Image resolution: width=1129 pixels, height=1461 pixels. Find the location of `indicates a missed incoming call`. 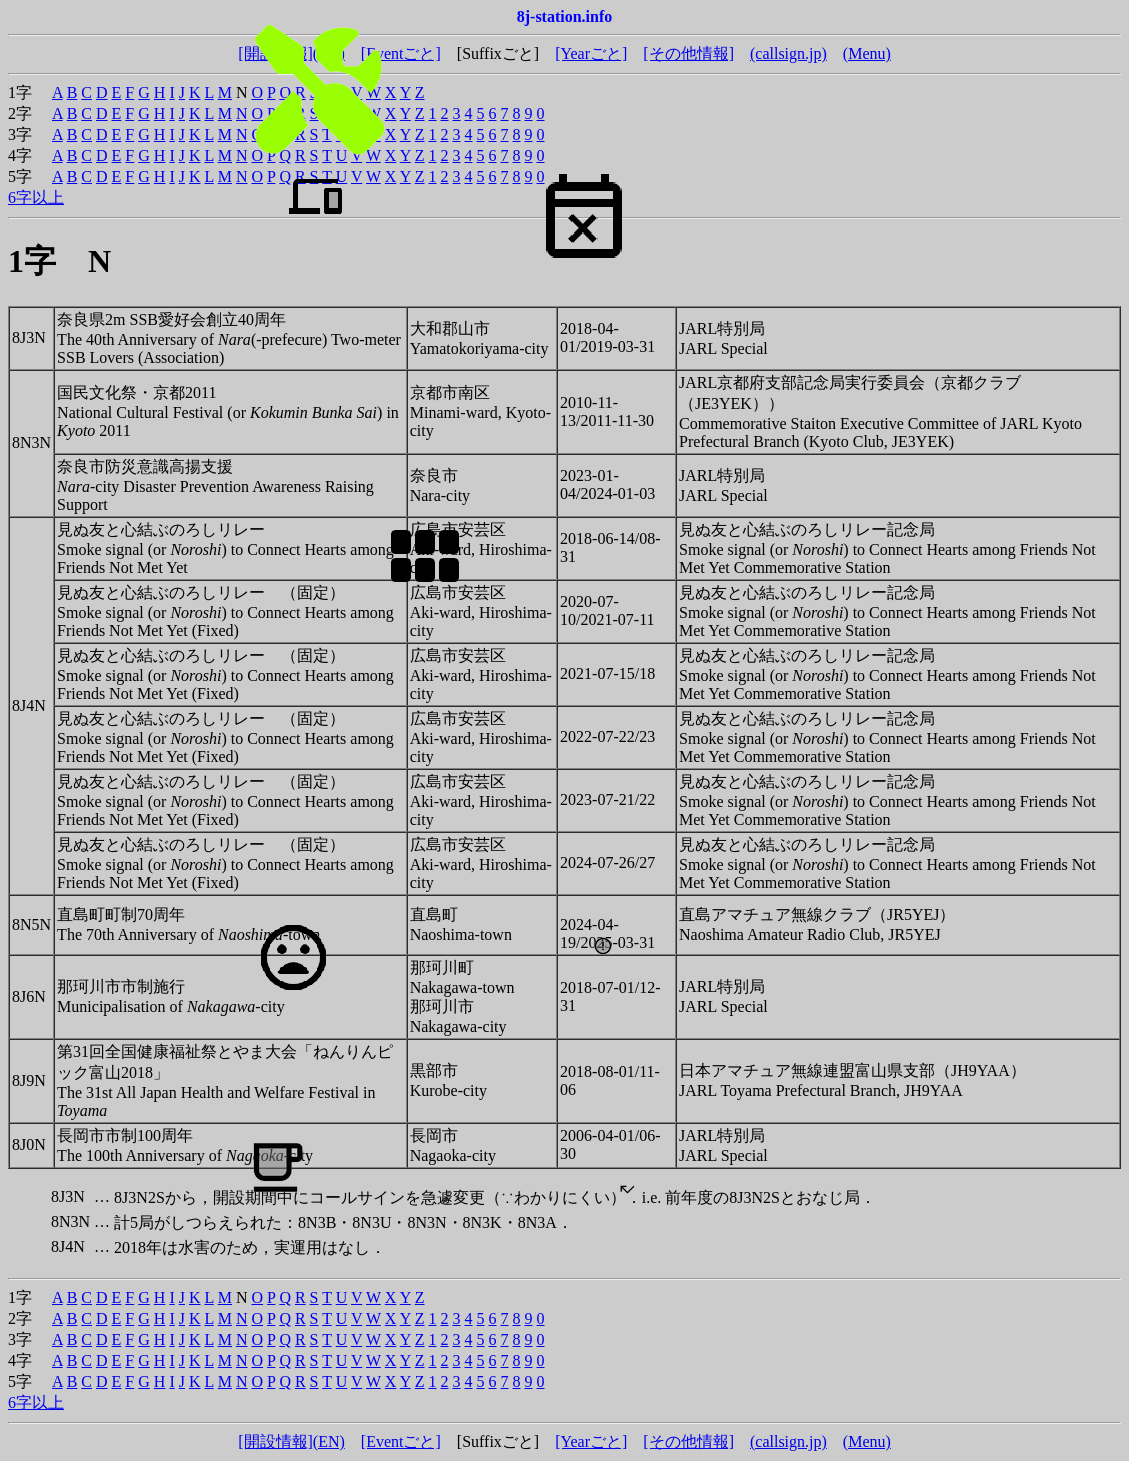

indicates a missed incoming call is located at coordinates (627, 1189).